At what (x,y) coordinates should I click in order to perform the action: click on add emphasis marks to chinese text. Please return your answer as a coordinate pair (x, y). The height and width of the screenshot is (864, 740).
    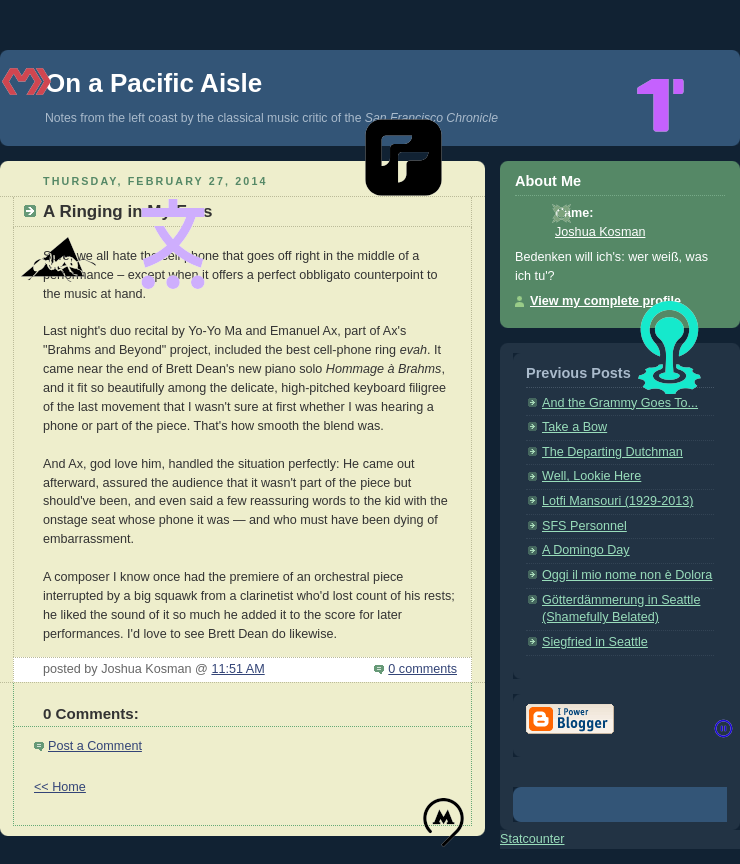
    Looking at the image, I should click on (173, 244).